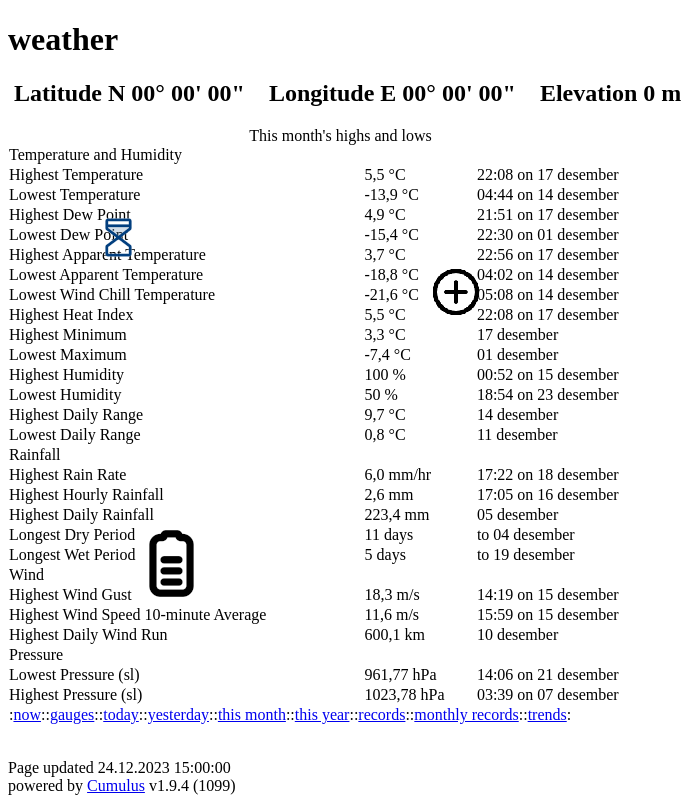 This screenshot has height=811, width=681. I want to click on add a new item or entry, so click(456, 292).